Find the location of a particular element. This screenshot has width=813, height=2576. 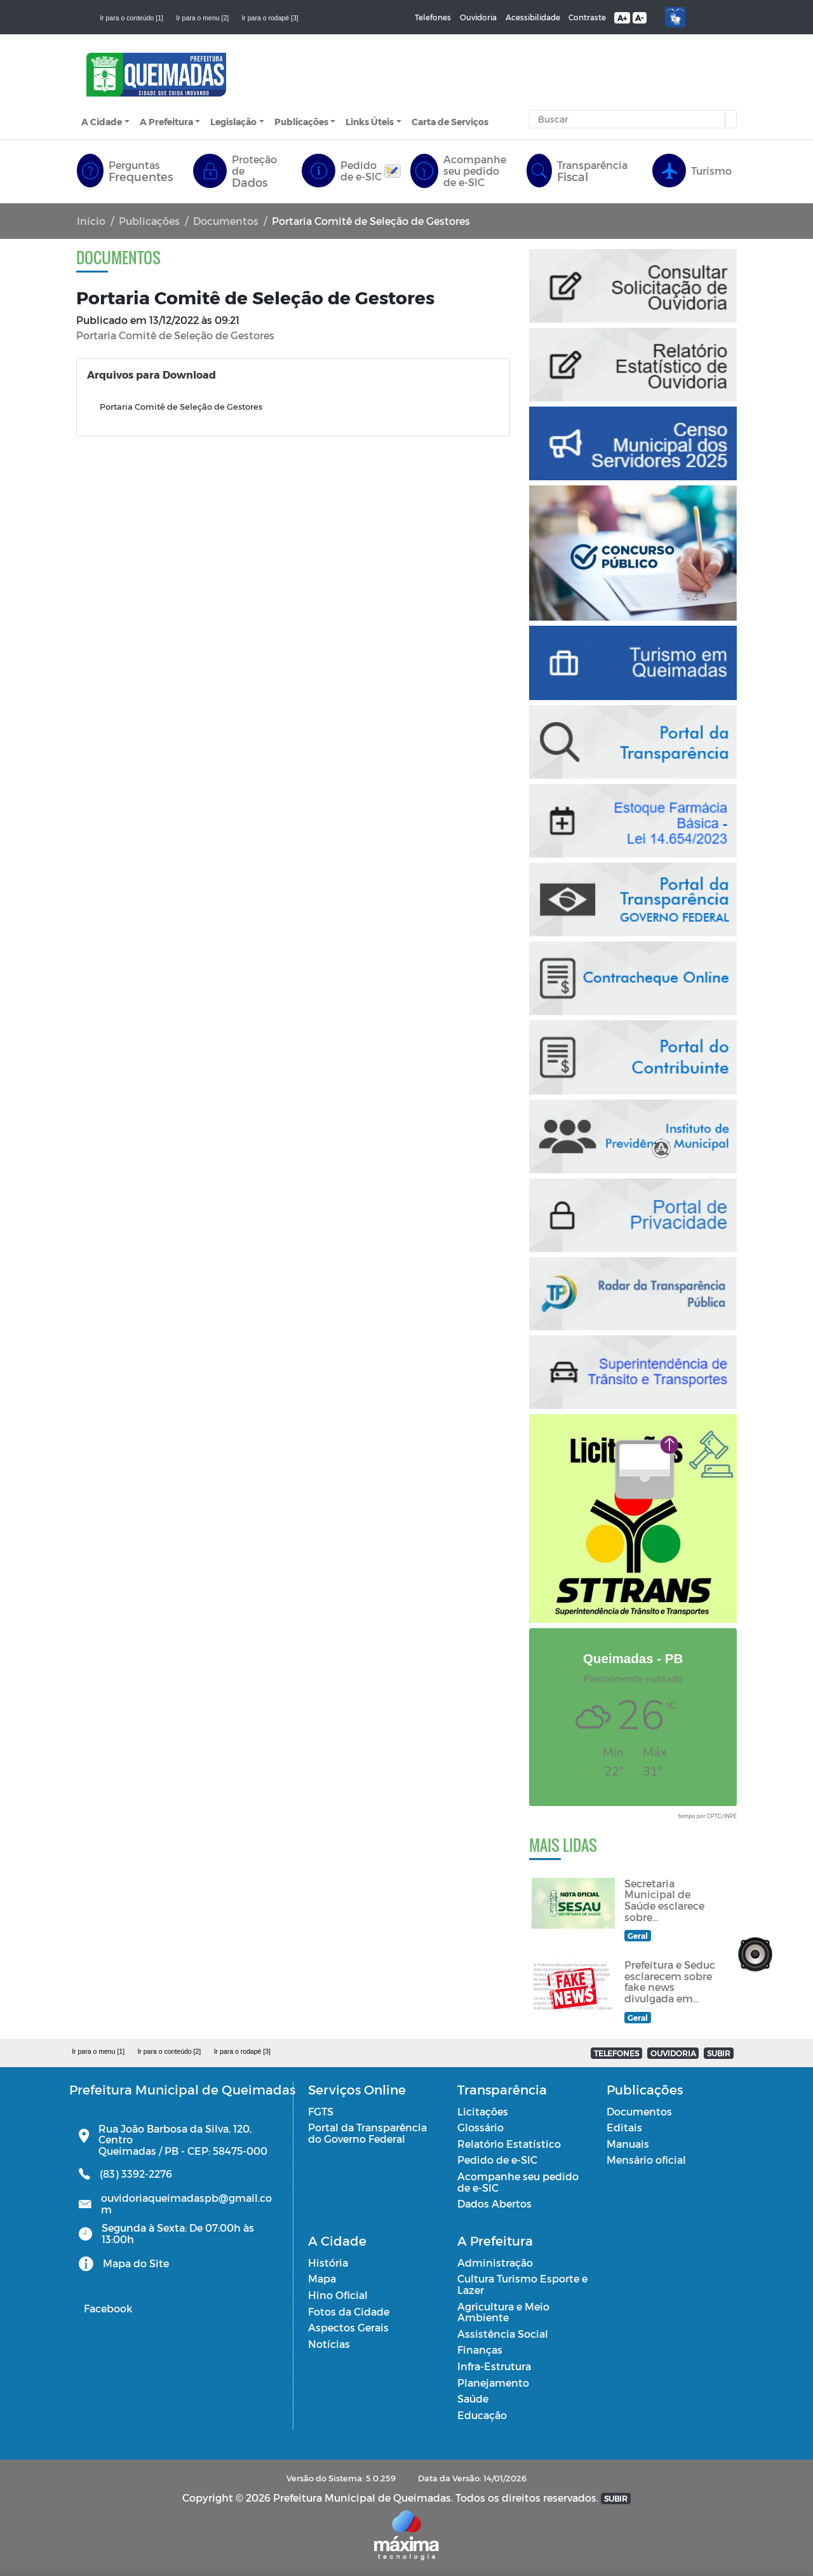

open the software updater application is located at coordinates (661, 1149).